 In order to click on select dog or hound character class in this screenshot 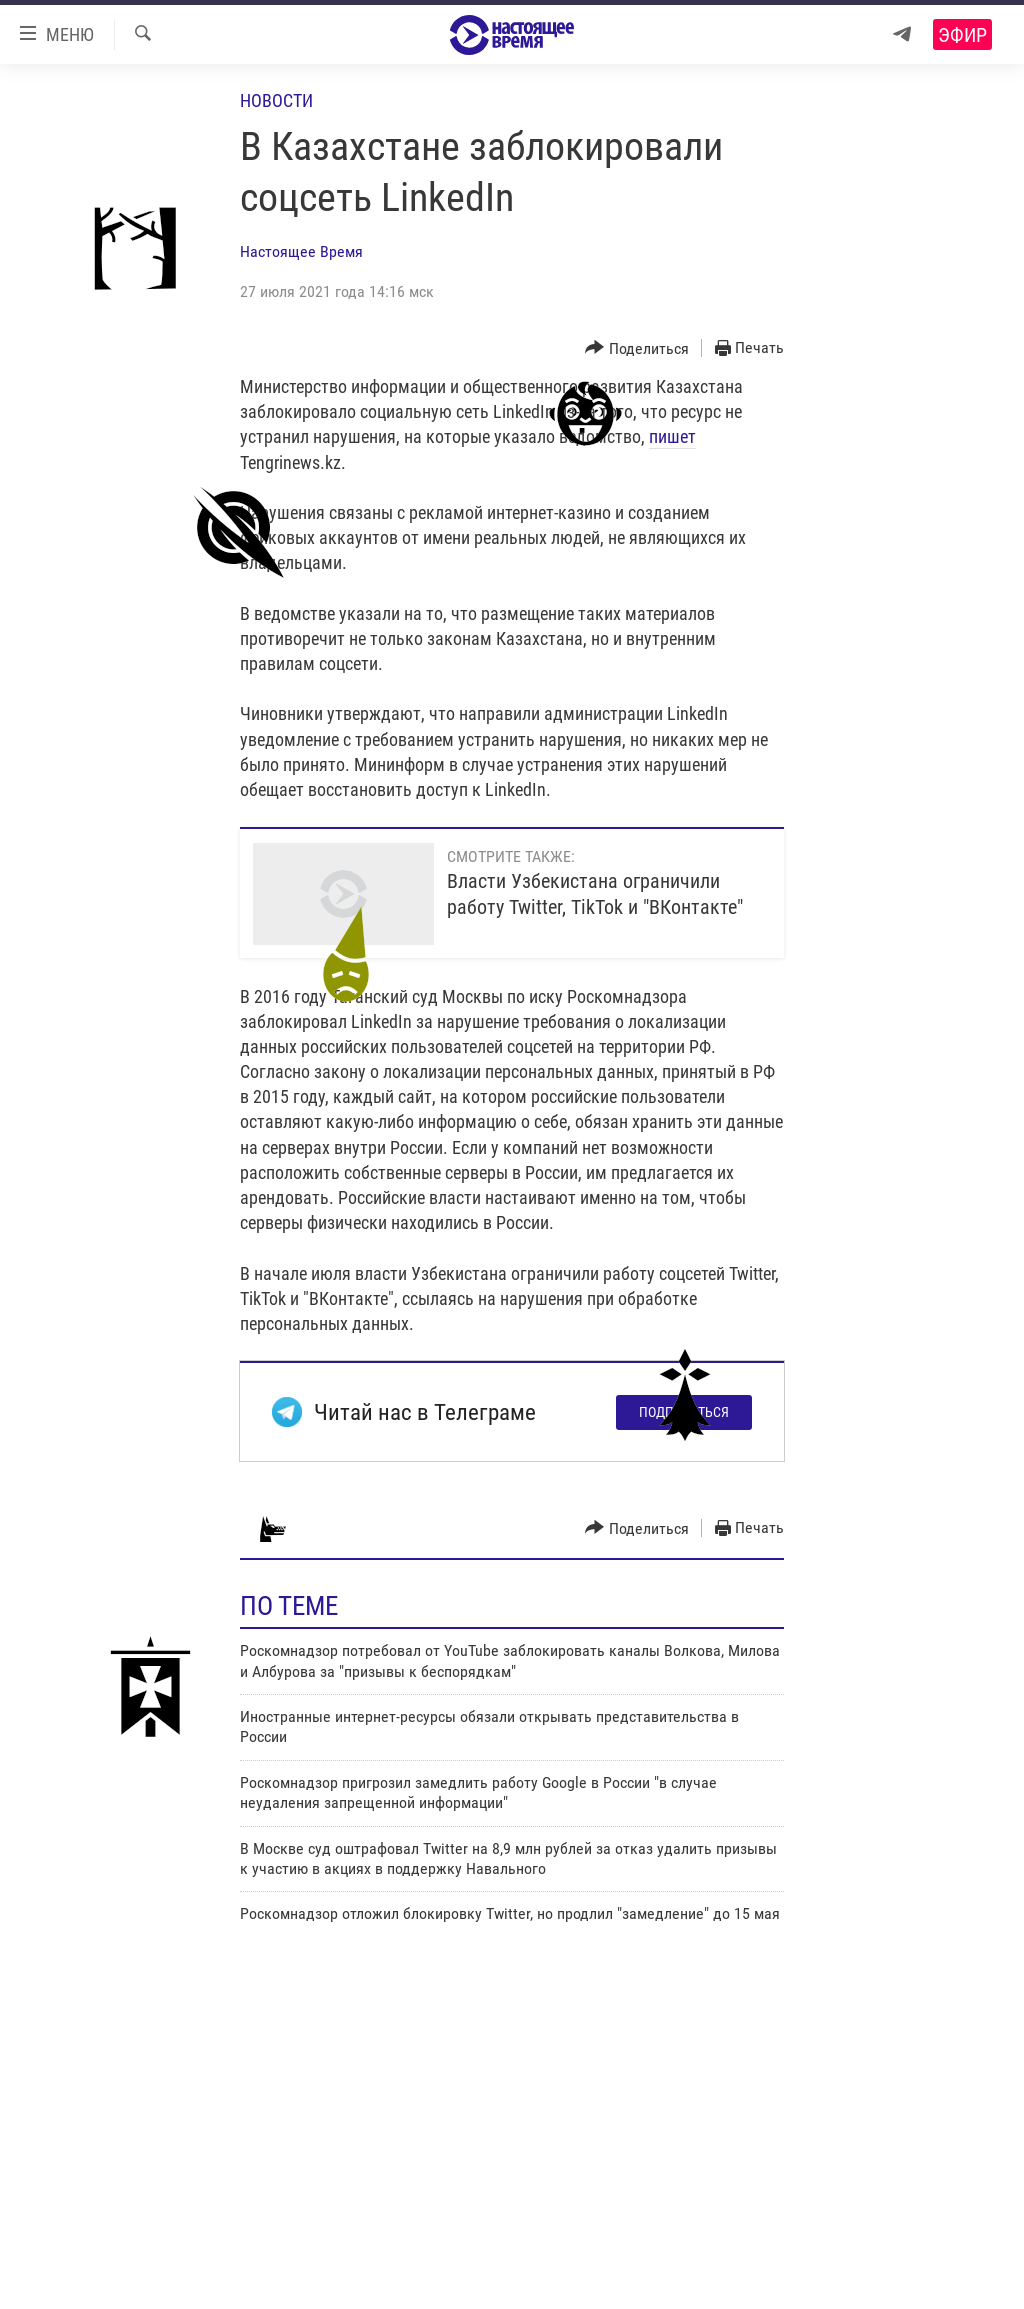, I will do `click(273, 1529)`.